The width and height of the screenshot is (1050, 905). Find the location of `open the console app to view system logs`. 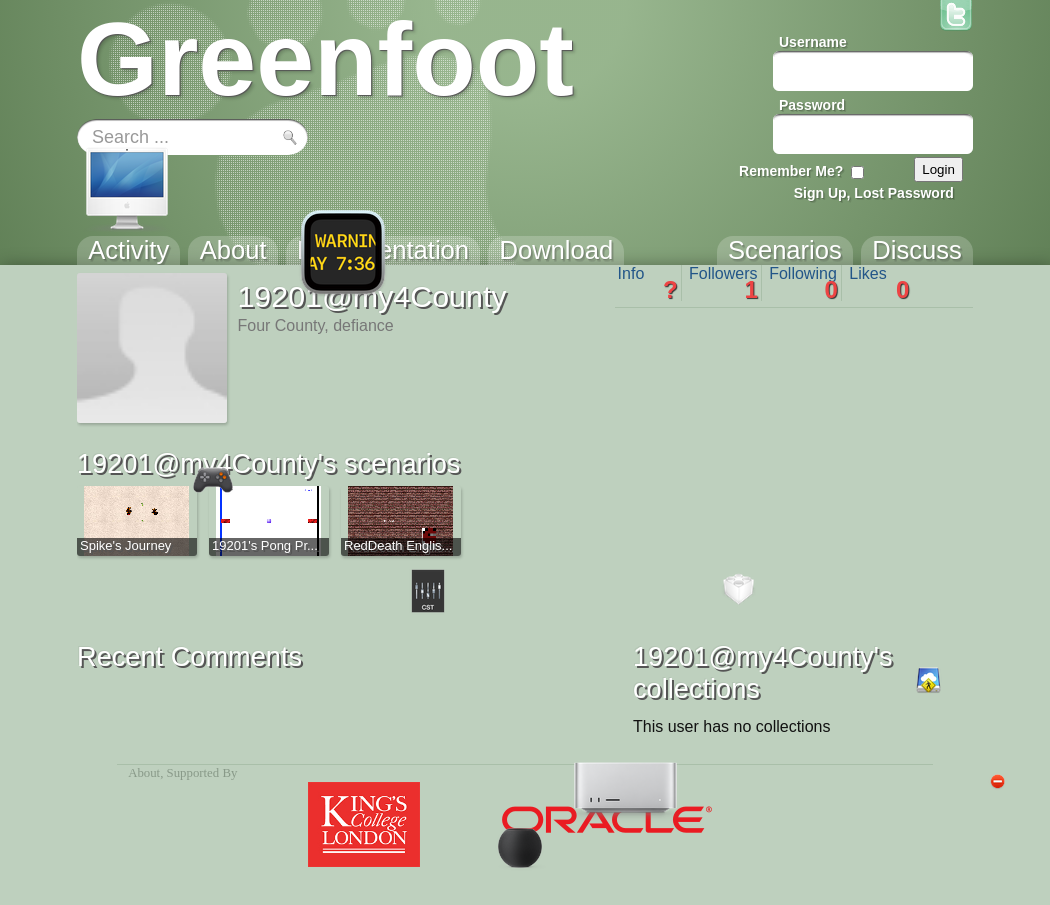

open the console app to view system logs is located at coordinates (343, 252).